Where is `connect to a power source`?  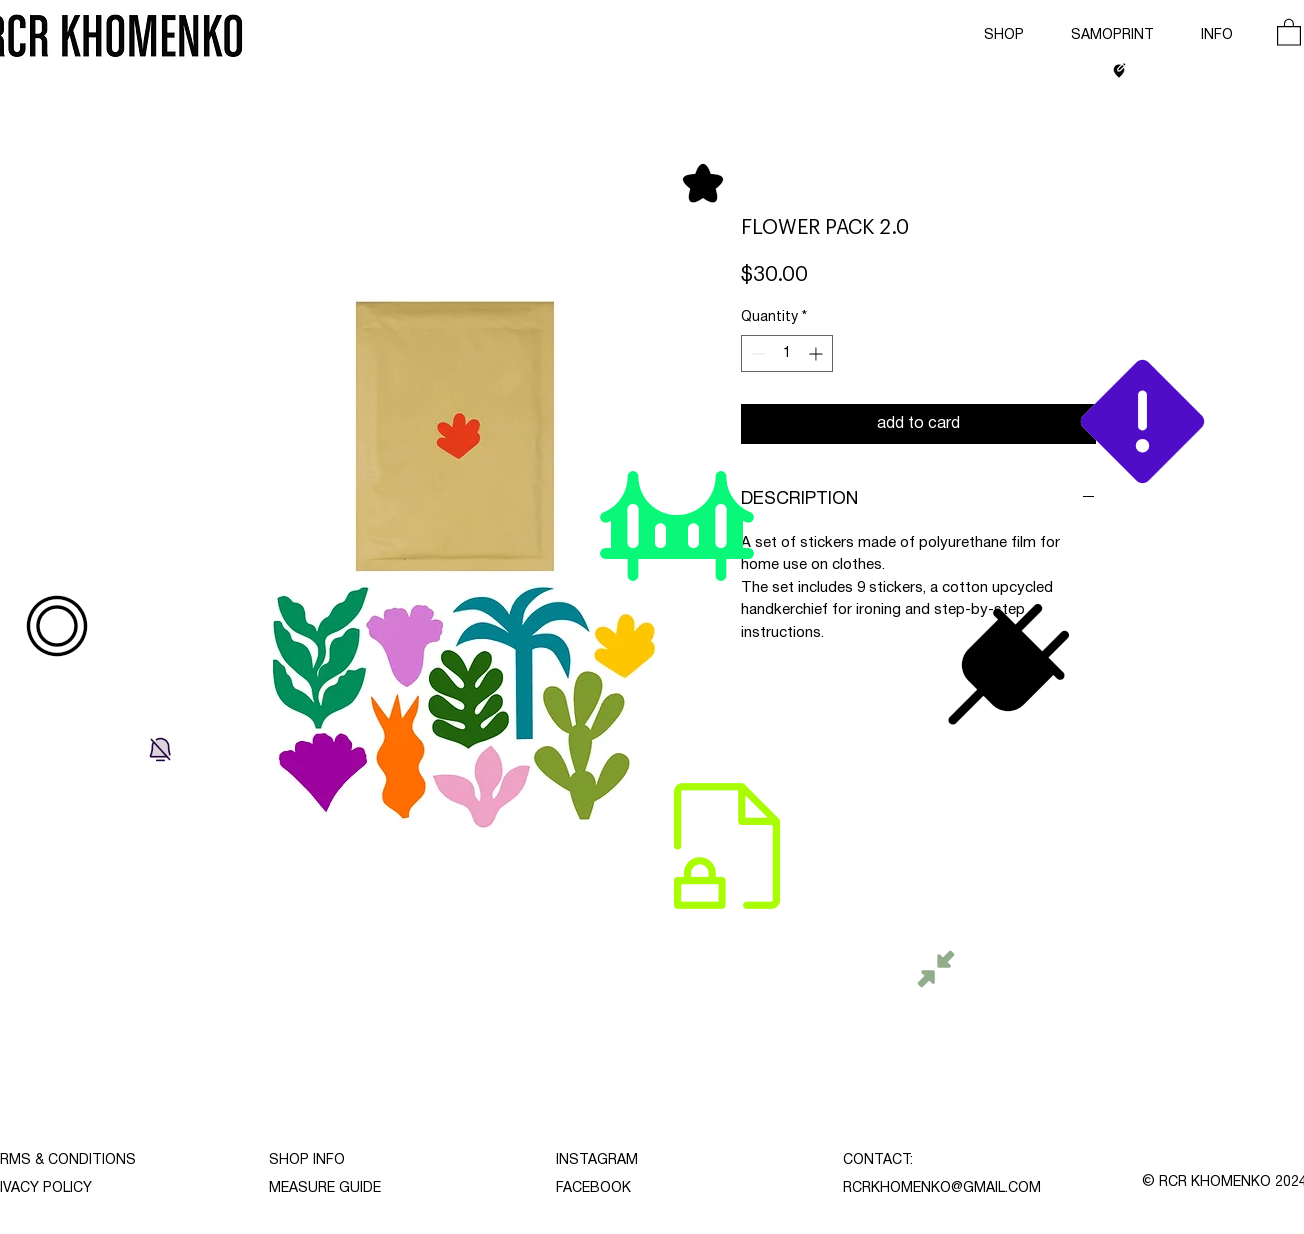 connect to a power source is located at coordinates (1006, 666).